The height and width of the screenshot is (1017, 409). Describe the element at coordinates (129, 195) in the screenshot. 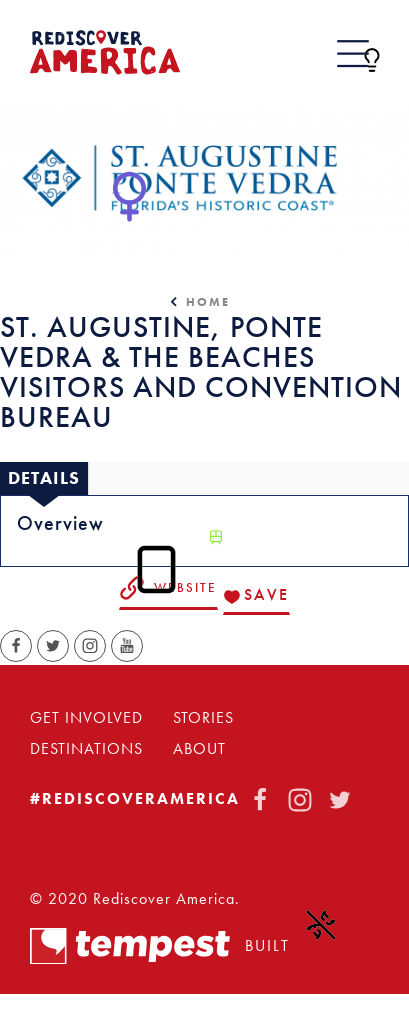

I see `indicates female gender option` at that location.